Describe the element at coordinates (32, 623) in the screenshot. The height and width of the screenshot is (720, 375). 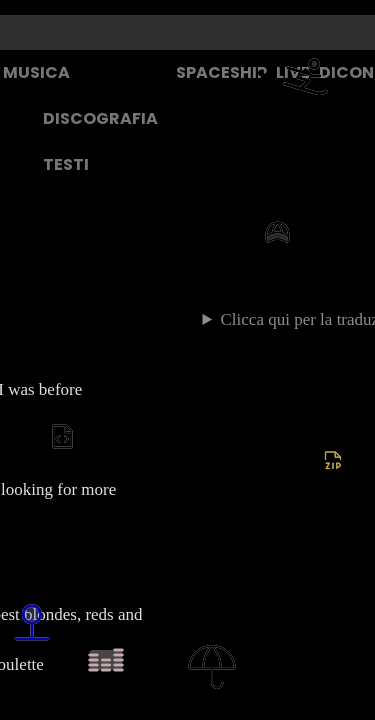
I see `mark a location on the map` at that location.